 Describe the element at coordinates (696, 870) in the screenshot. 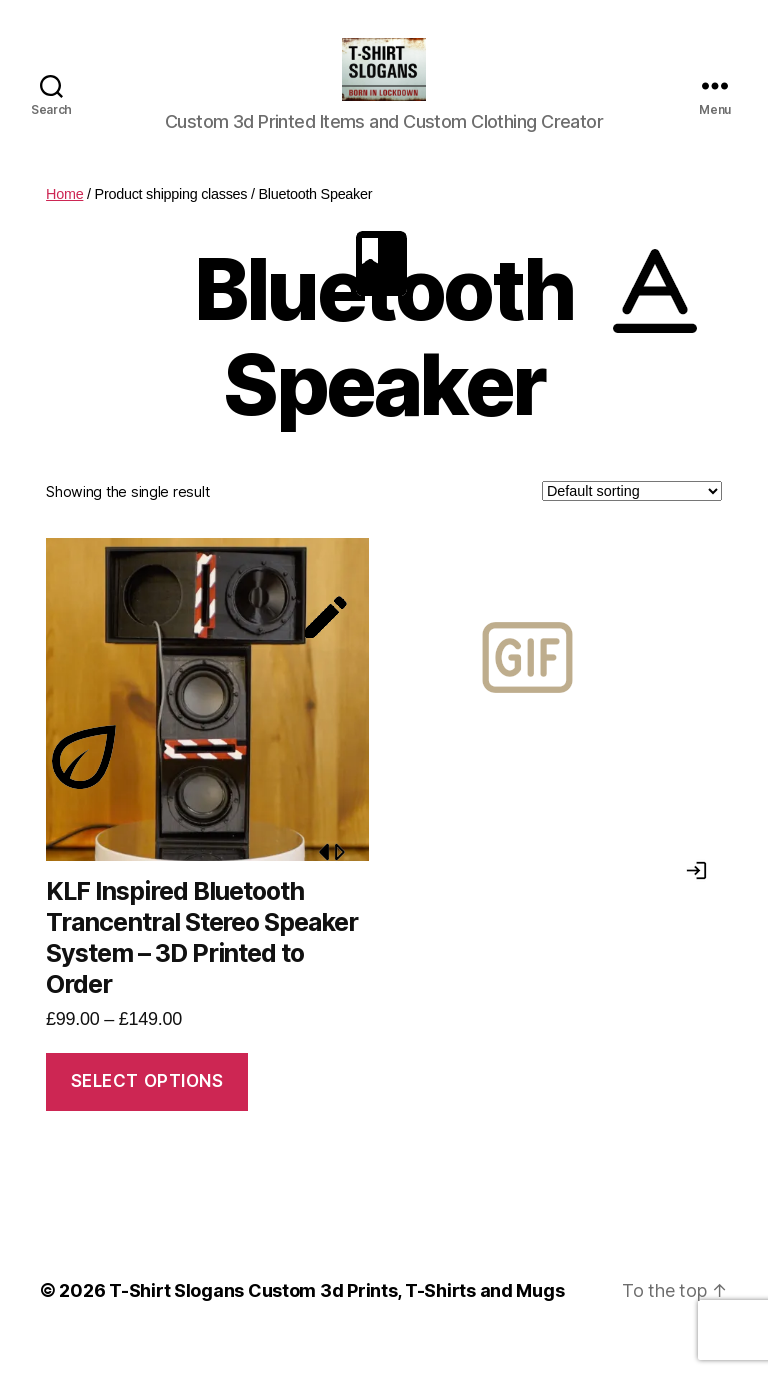

I see `sign in to your account` at that location.